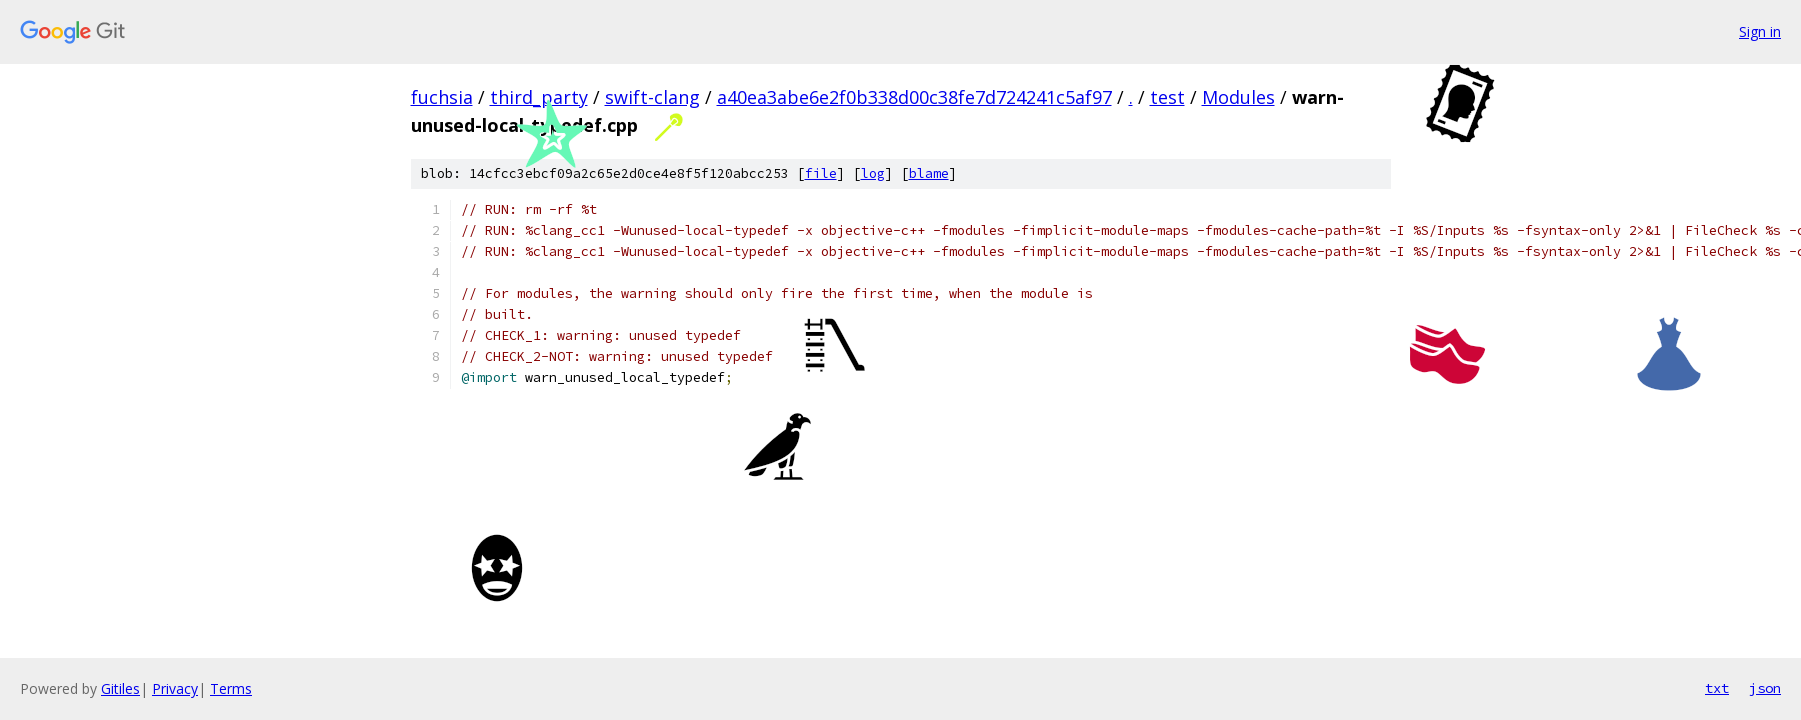 The height and width of the screenshot is (720, 1801). I want to click on access playground or kids' play area, so click(834, 340).